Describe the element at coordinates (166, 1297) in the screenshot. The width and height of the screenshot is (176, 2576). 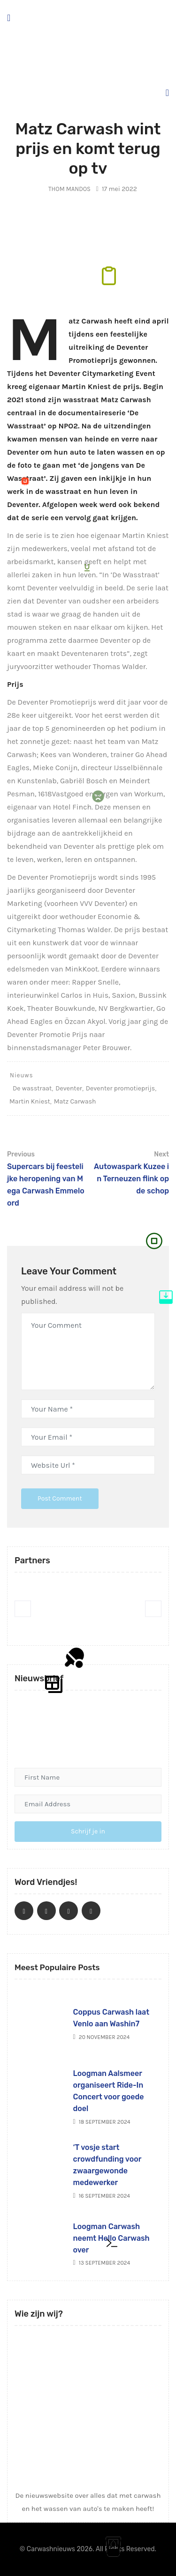
I see `dock panel to bottom of editor` at that location.